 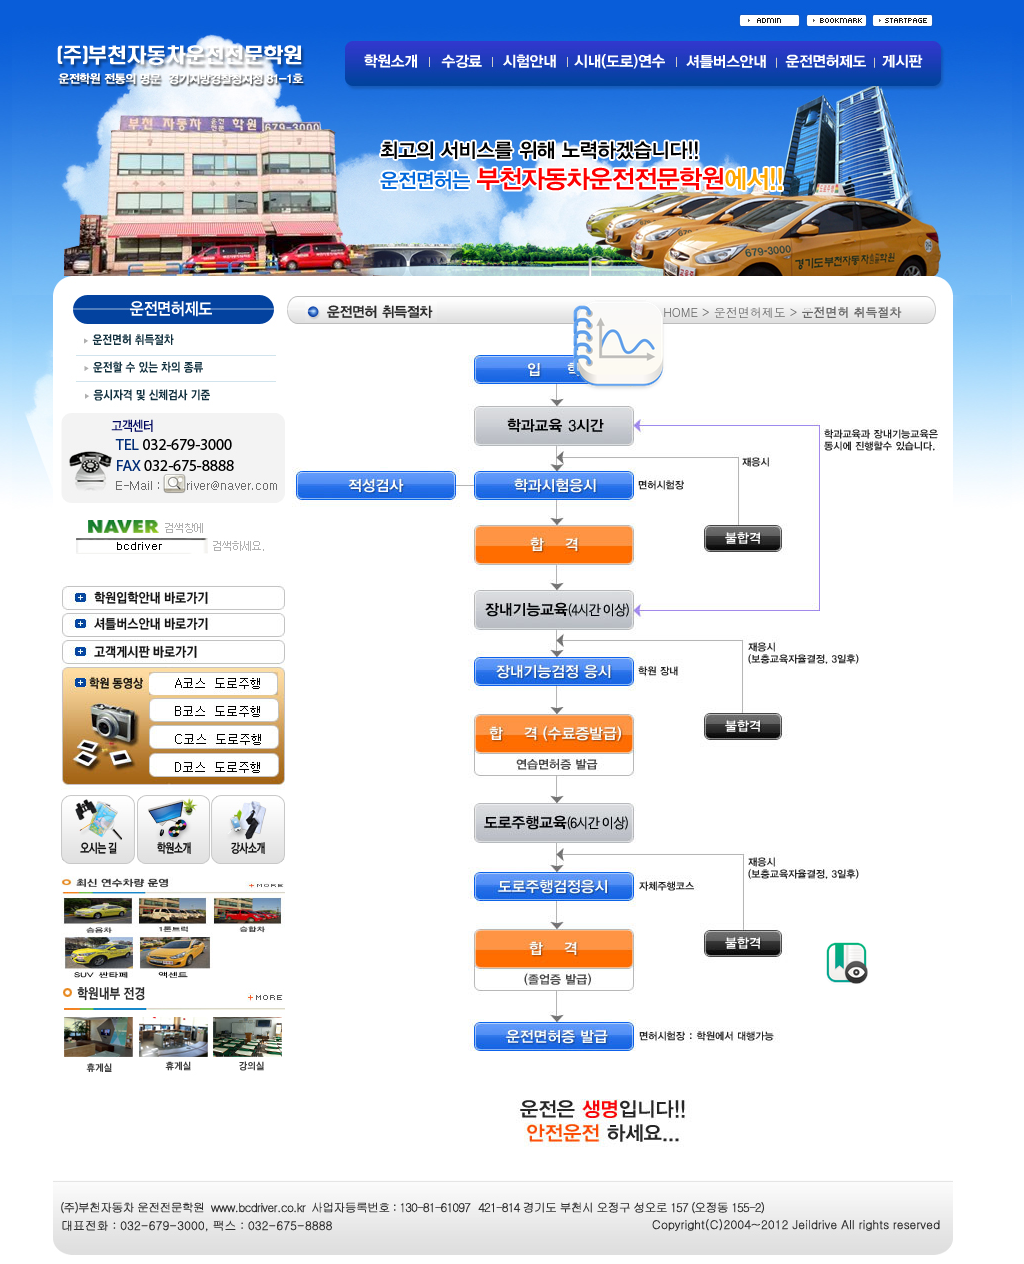 I want to click on open calibre e-book viewer, so click(x=846, y=962).